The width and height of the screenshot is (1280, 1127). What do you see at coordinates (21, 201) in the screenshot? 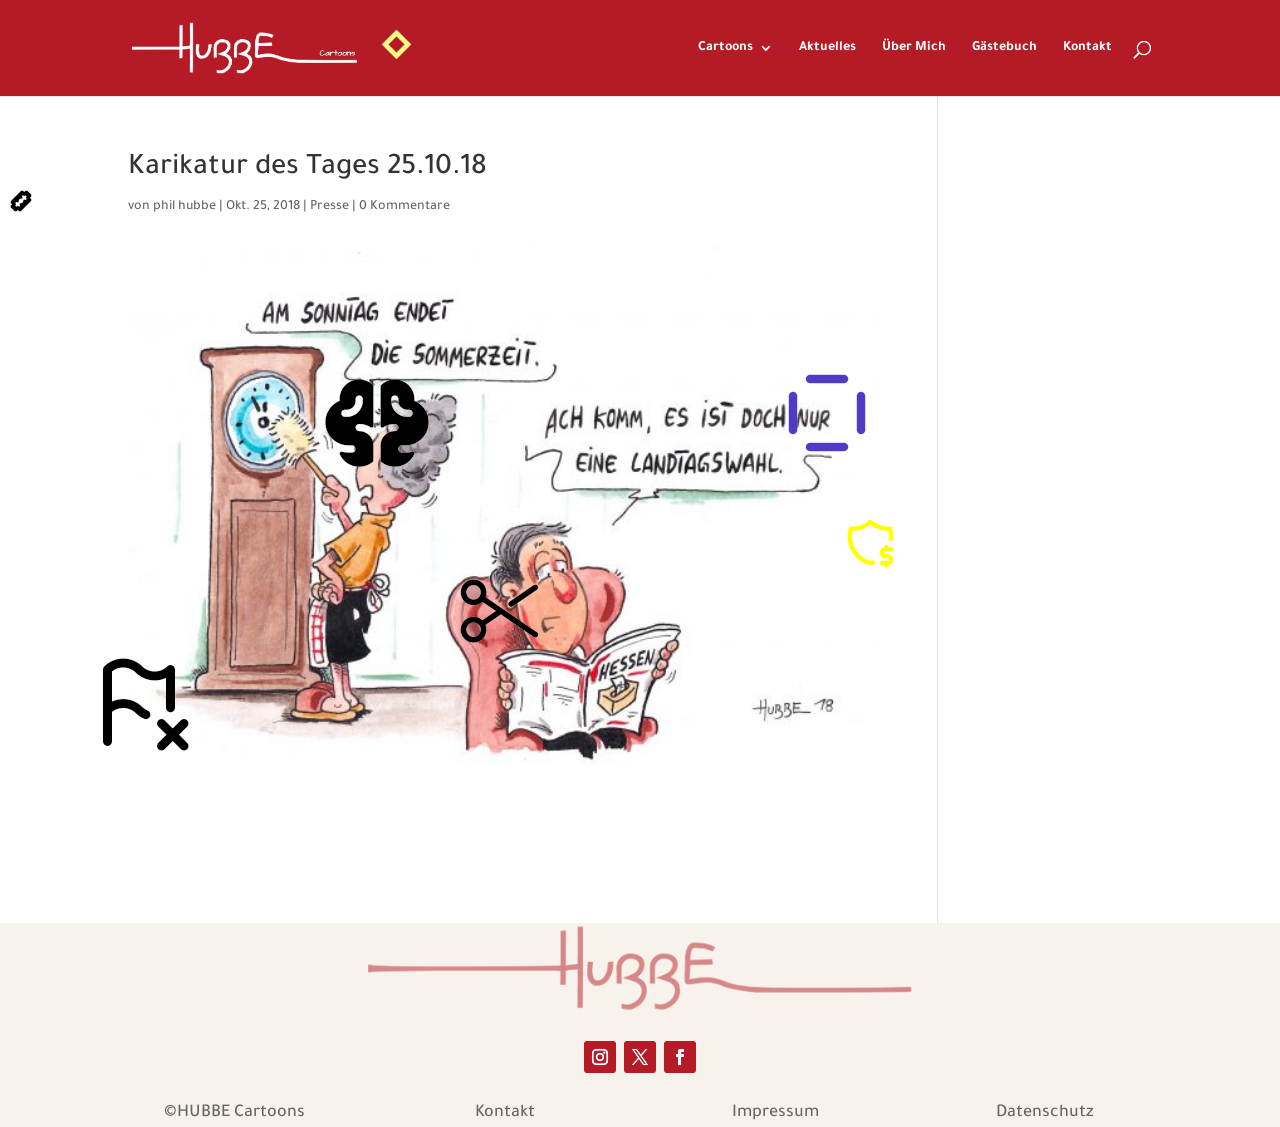
I see `razor blade tool icon` at bounding box center [21, 201].